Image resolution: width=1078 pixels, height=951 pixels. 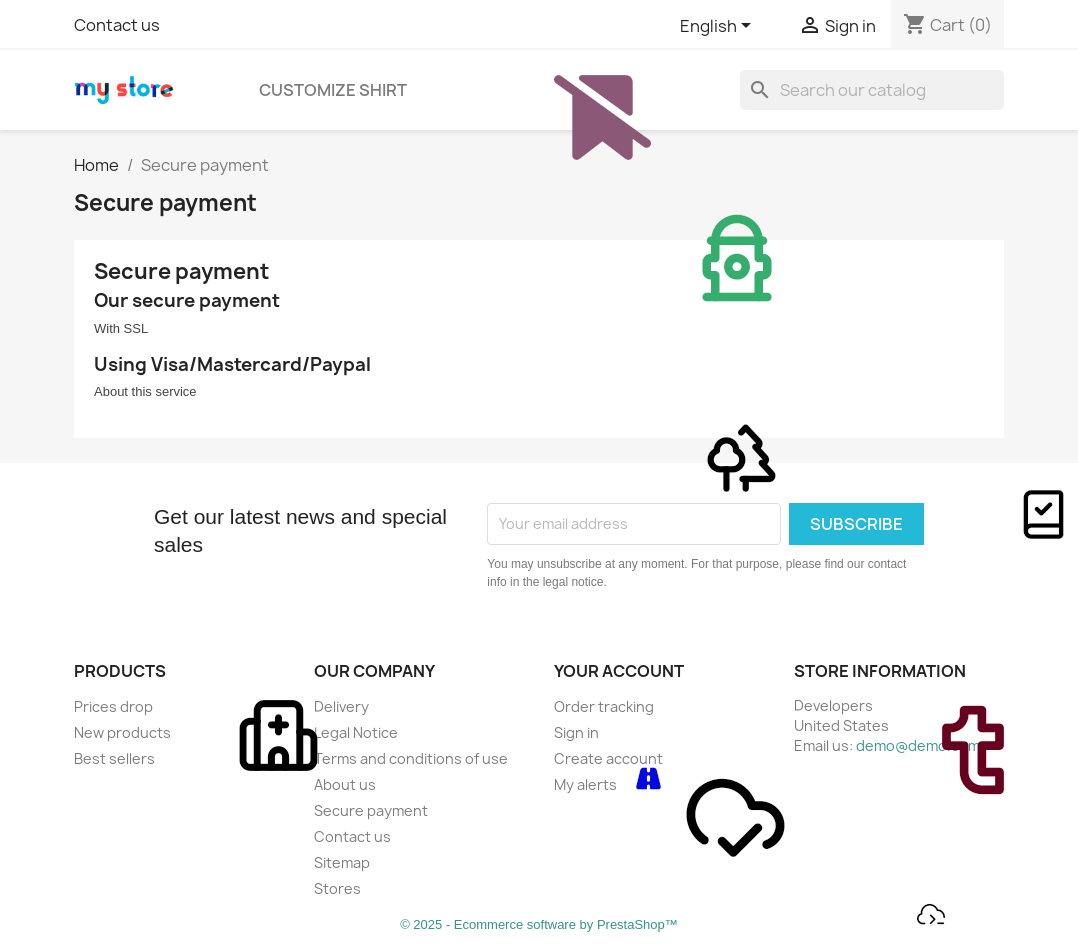 What do you see at coordinates (742, 456) in the screenshot?
I see `view parks or natural areas nearby` at bounding box center [742, 456].